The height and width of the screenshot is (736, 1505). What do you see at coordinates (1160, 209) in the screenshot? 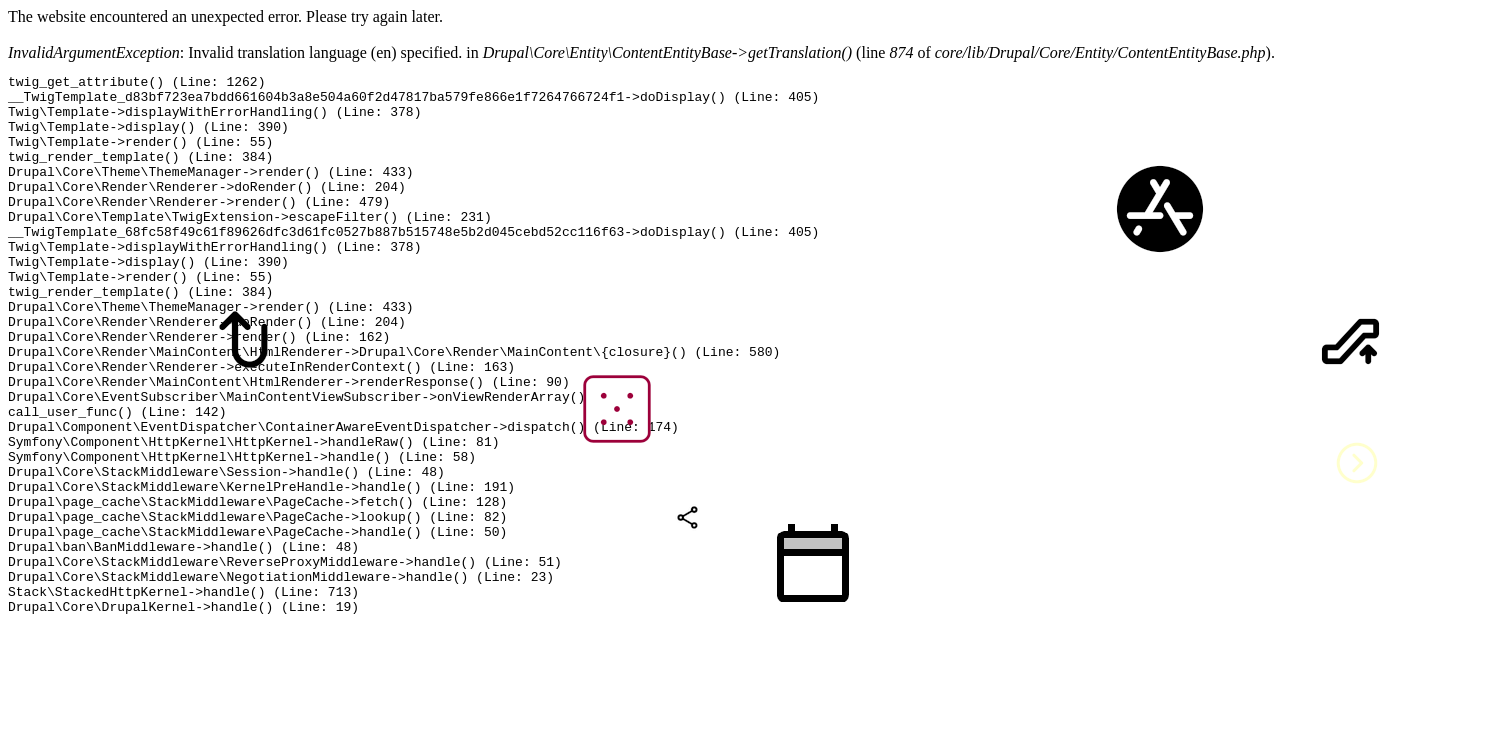
I see `open the app store` at bounding box center [1160, 209].